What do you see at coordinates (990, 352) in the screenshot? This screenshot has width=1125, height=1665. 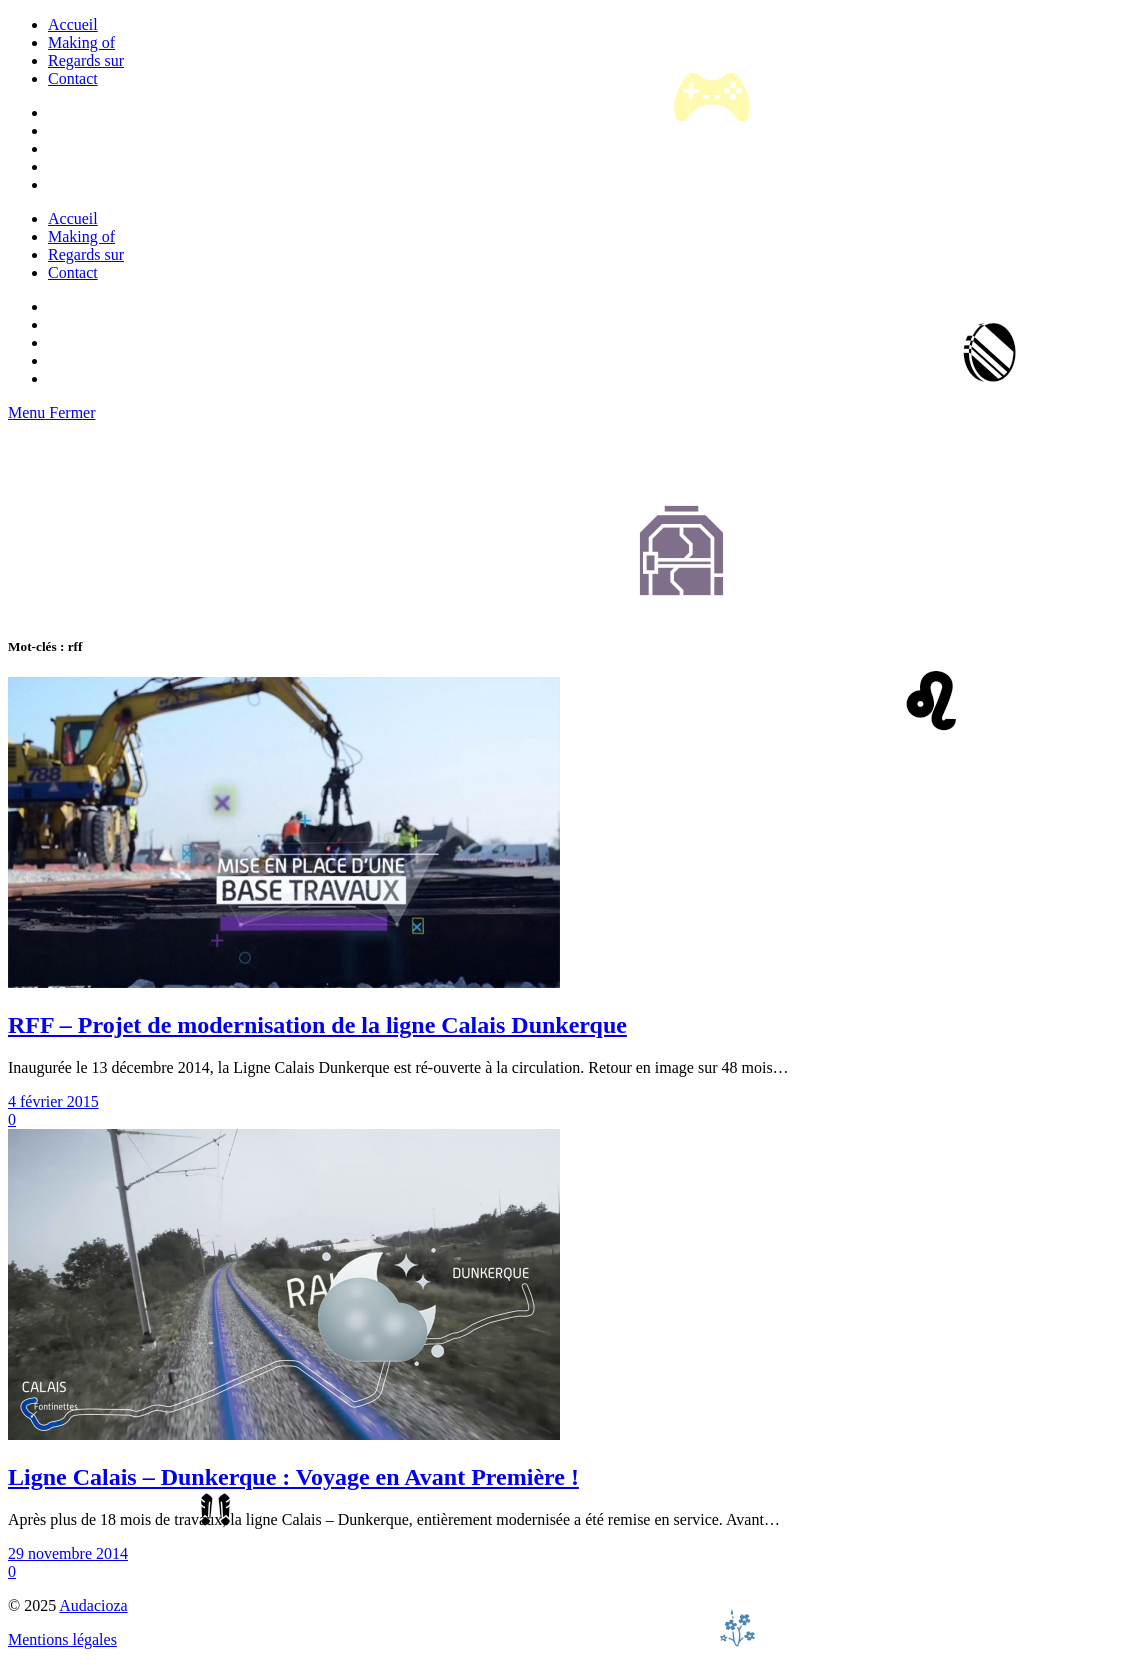 I see `represents a coin or currency item in-game` at bounding box center [990, 352].